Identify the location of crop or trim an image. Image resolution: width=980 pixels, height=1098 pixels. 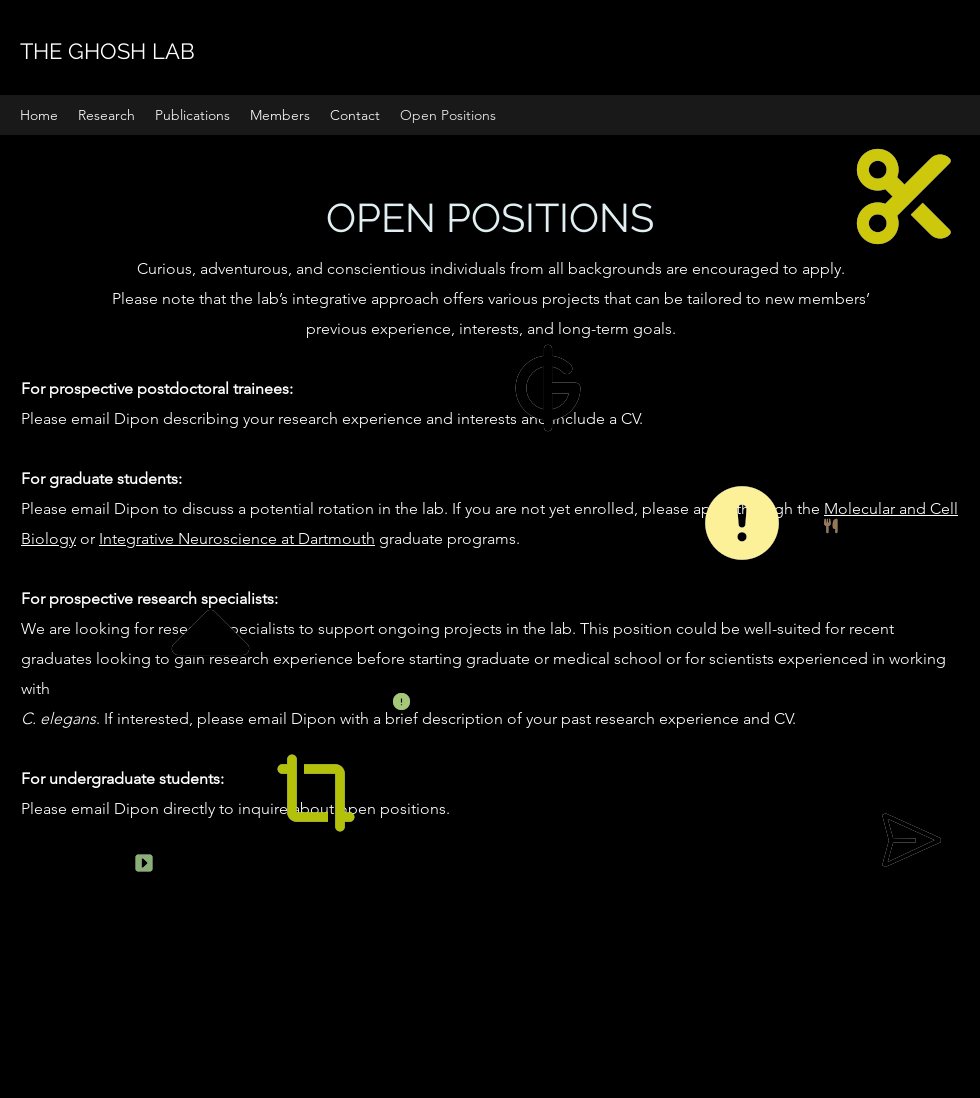
(316, 793).